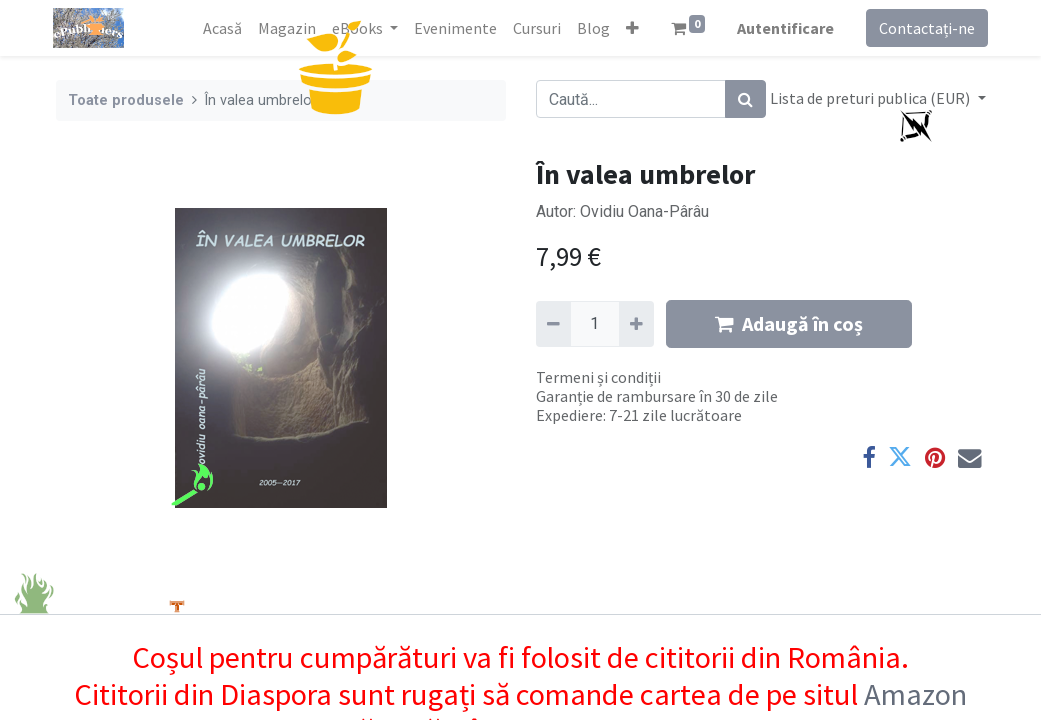 This screenshot has height=720, width=1041. Describe the element at coordinates (335, 67) in the screenshot. I see `start a new project or initiative` at that location.